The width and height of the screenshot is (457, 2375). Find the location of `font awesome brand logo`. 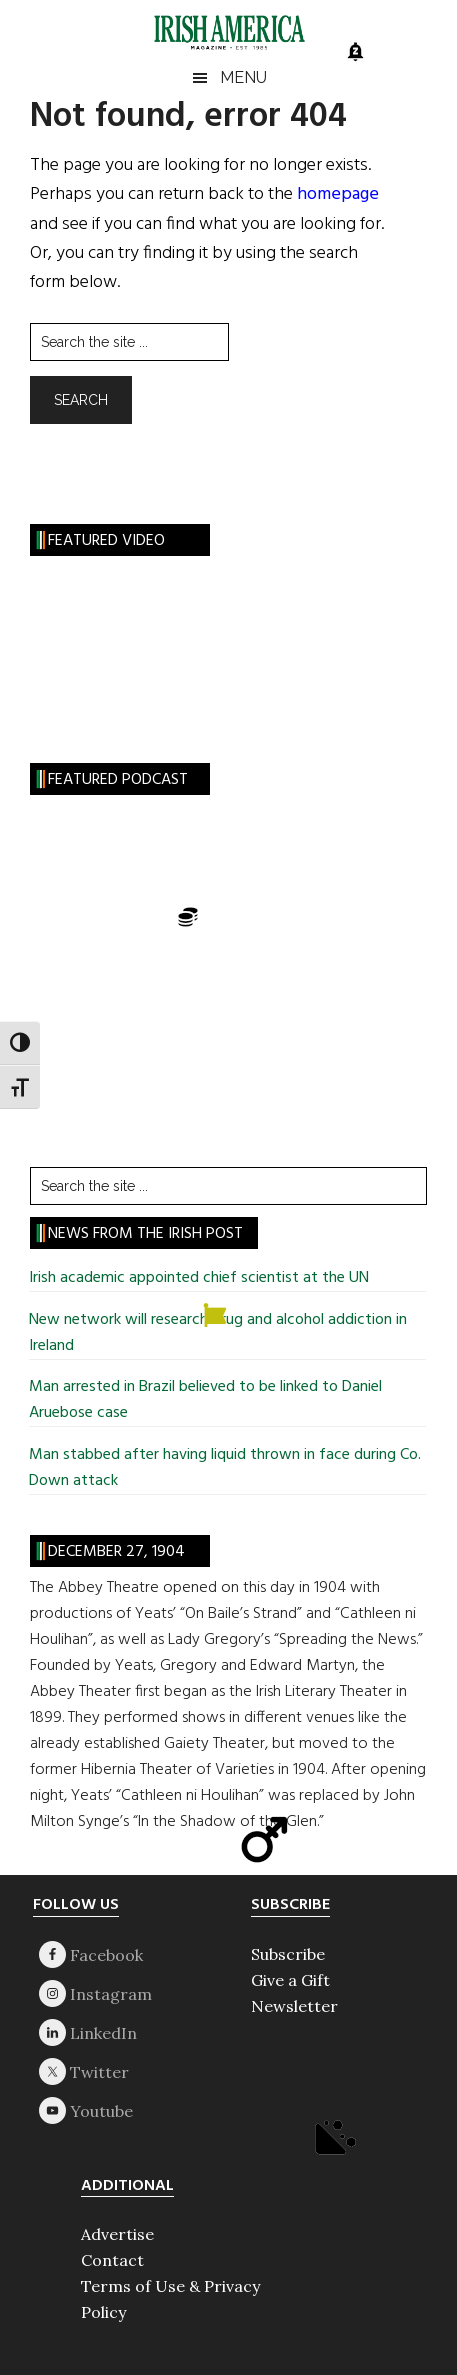

font awesome brand logo is located at coordinates (215, 1315).